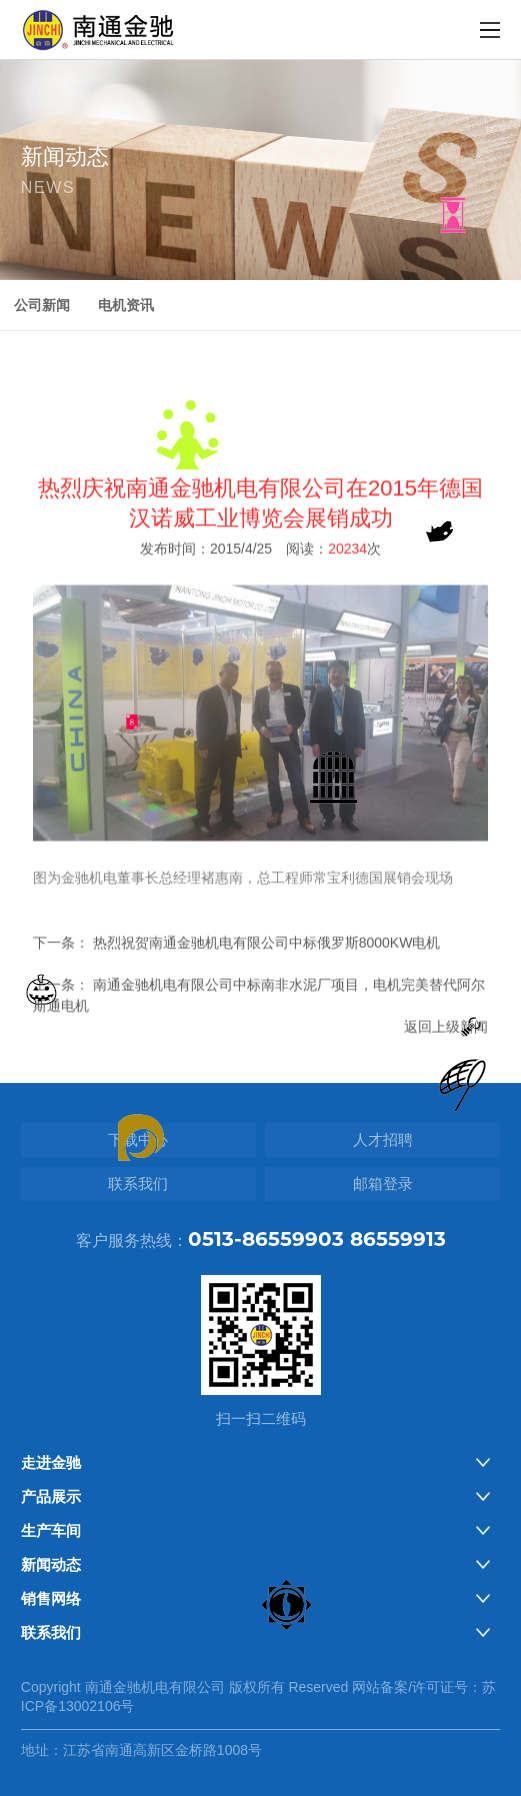  What do you see at coordinates (141, 1137) in the screenshot?
I see `select tentacle or sea creature ability` at bounding box center [141, 1137].